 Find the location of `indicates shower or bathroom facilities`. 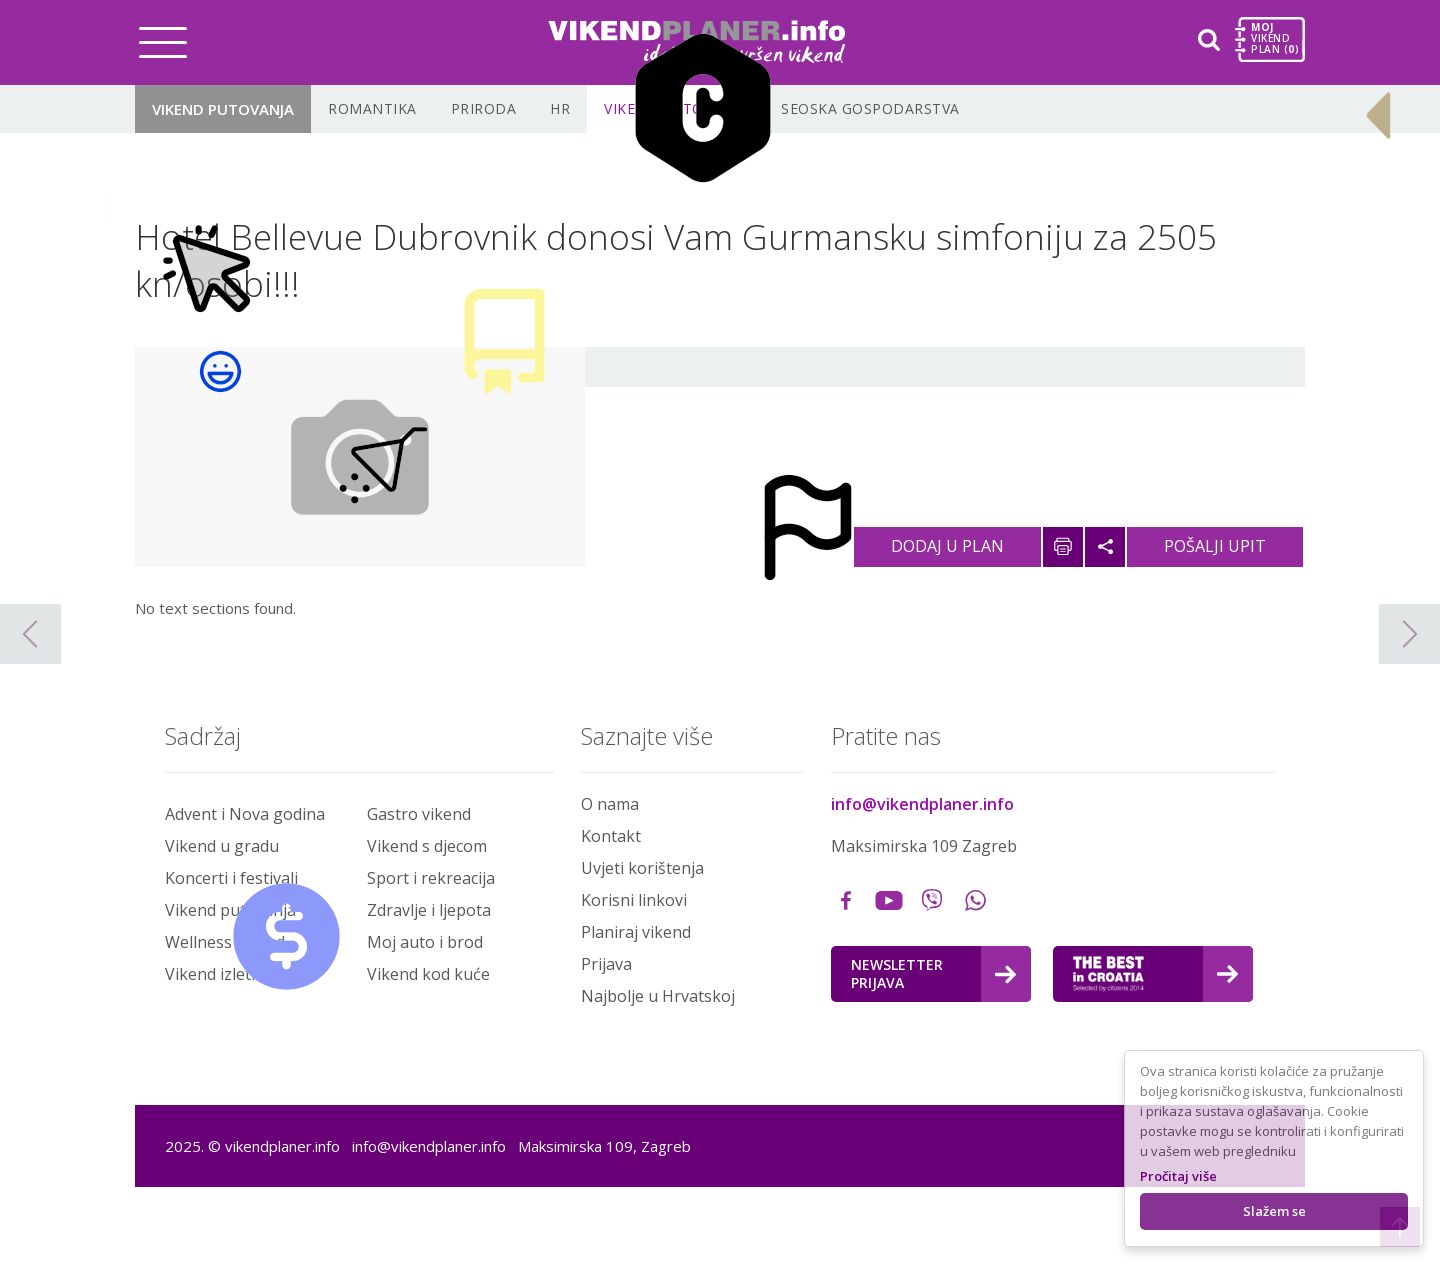

indicates shower or bathroom facilities is located at coordinates (382, 461).